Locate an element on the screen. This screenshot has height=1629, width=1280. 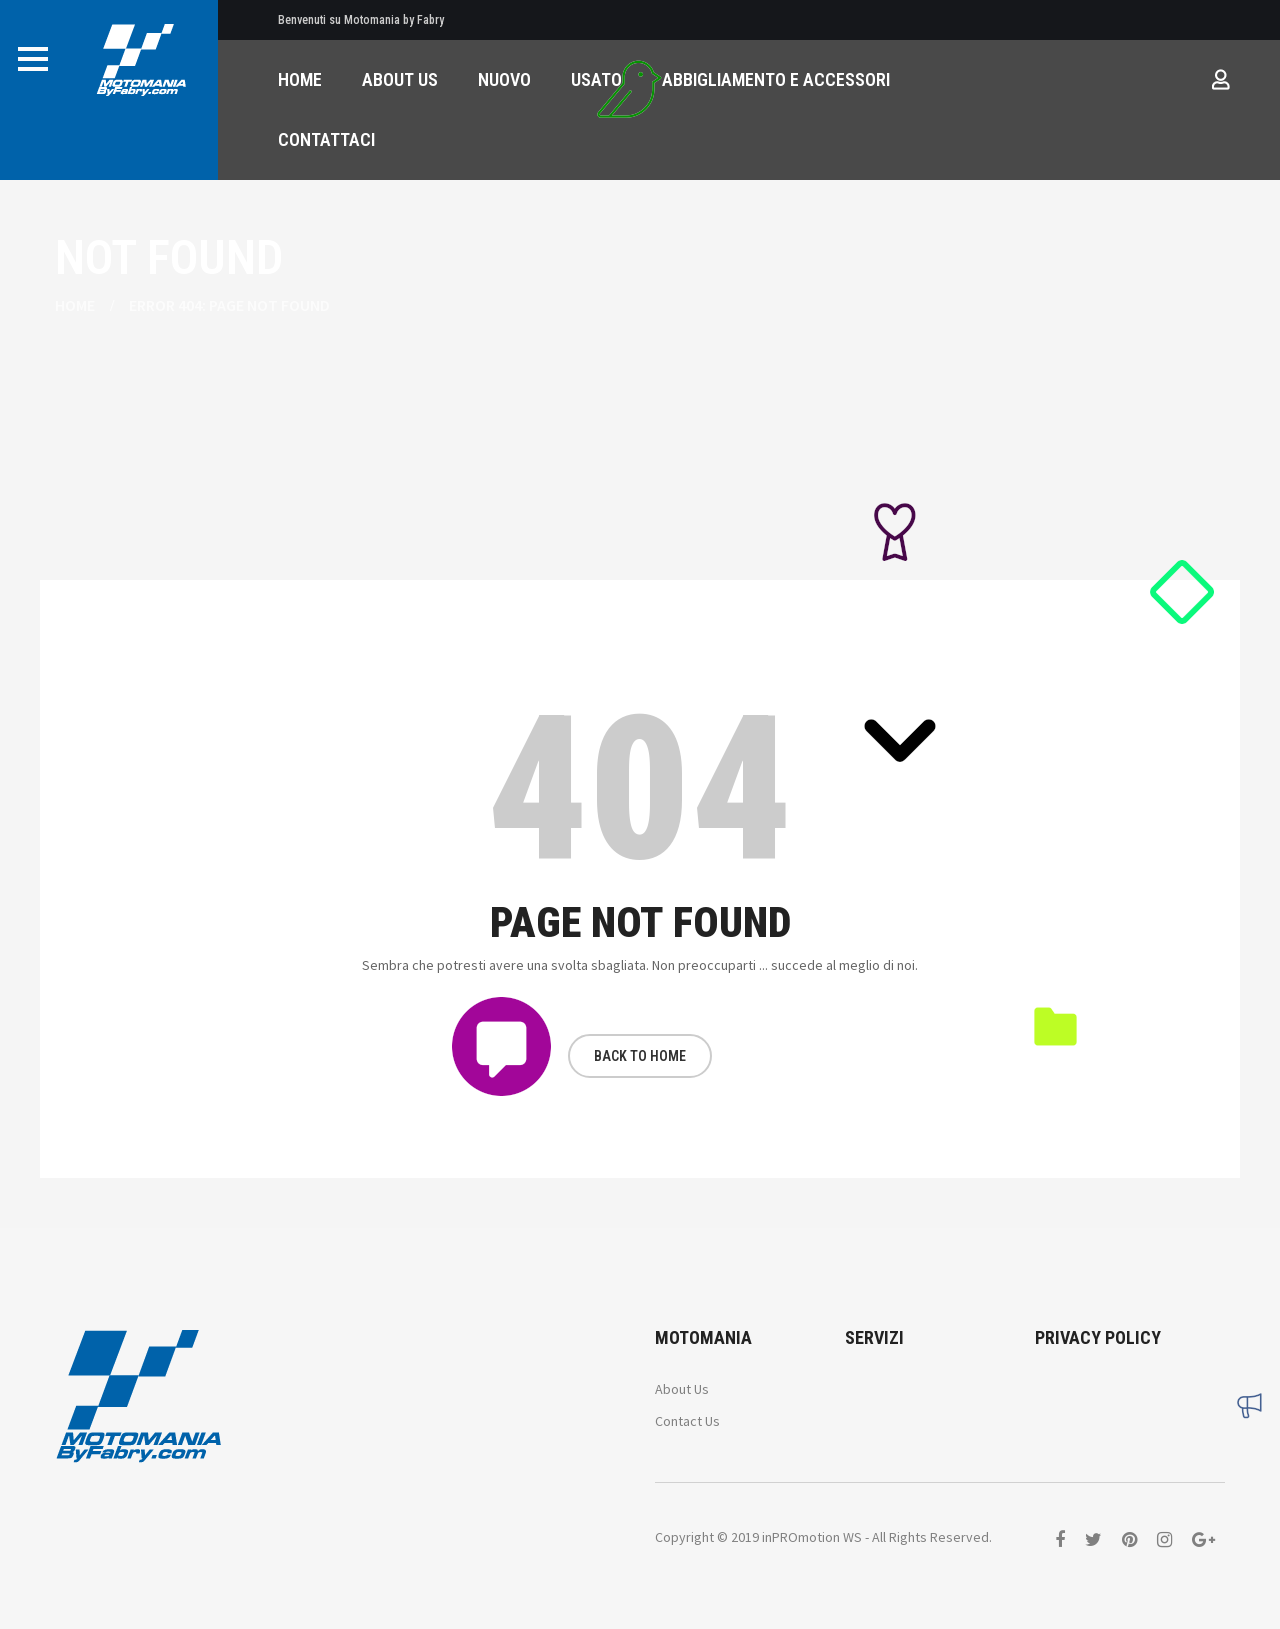
view sponsor tiers and levels is located at coordinates (894, 531).